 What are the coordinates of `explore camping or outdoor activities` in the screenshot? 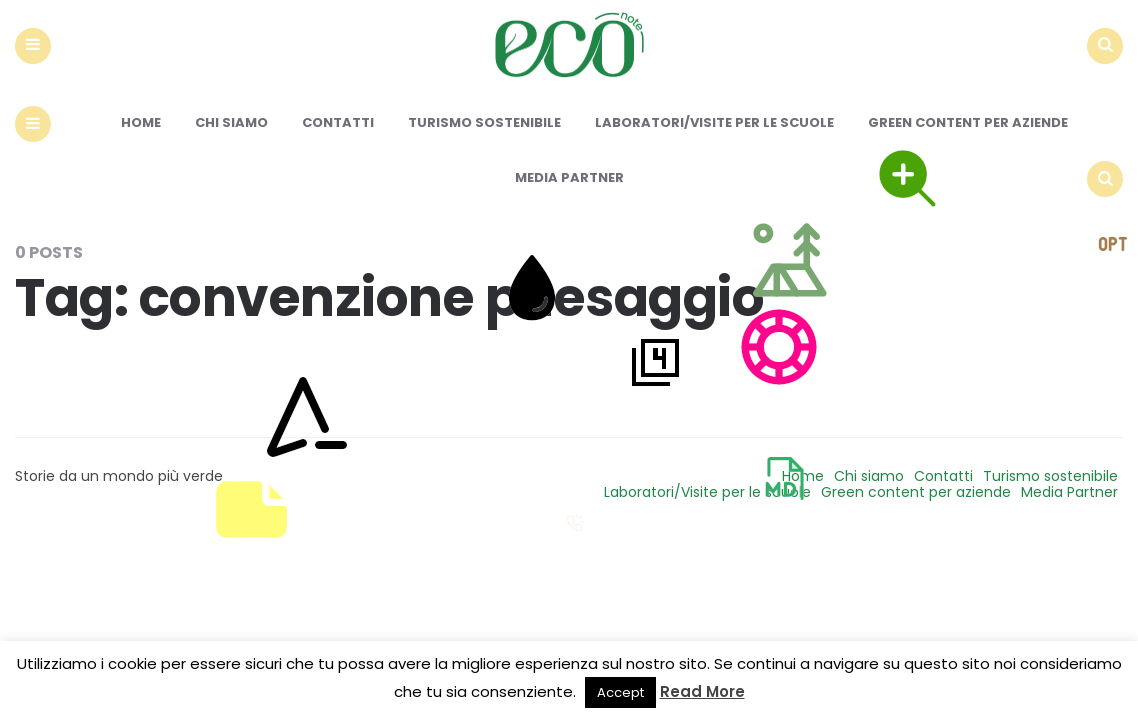 It's located at (790, 260).